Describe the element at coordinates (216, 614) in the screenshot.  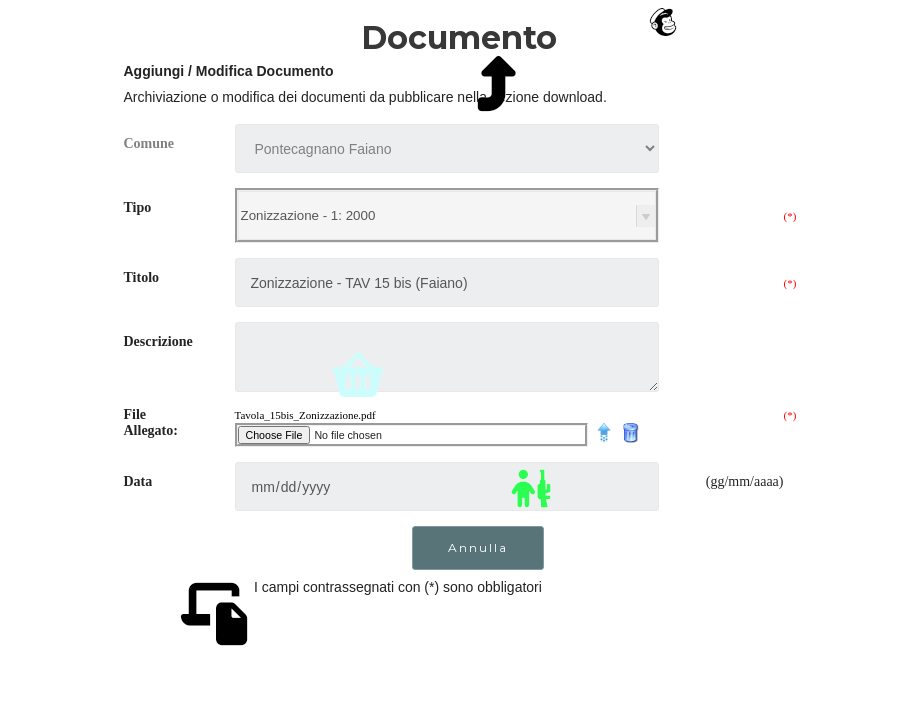
I see `access files on your computer` at that location.